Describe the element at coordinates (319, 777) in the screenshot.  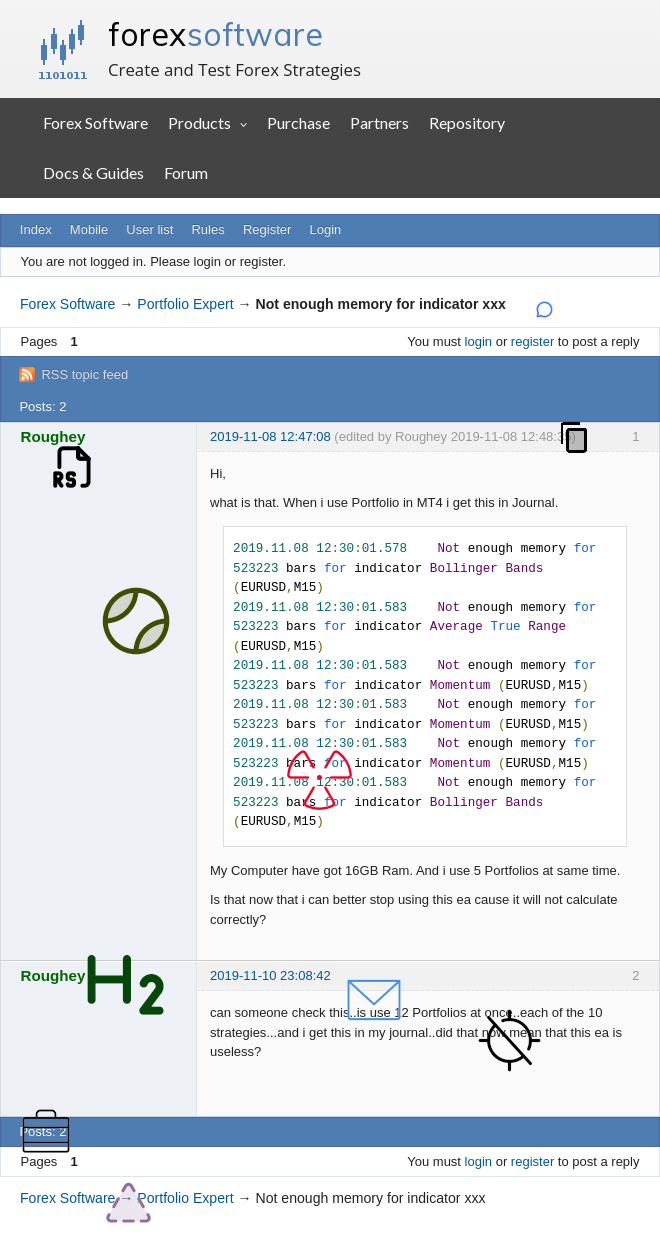
I see `indicates radioactive or hazardous material warning` at that location.